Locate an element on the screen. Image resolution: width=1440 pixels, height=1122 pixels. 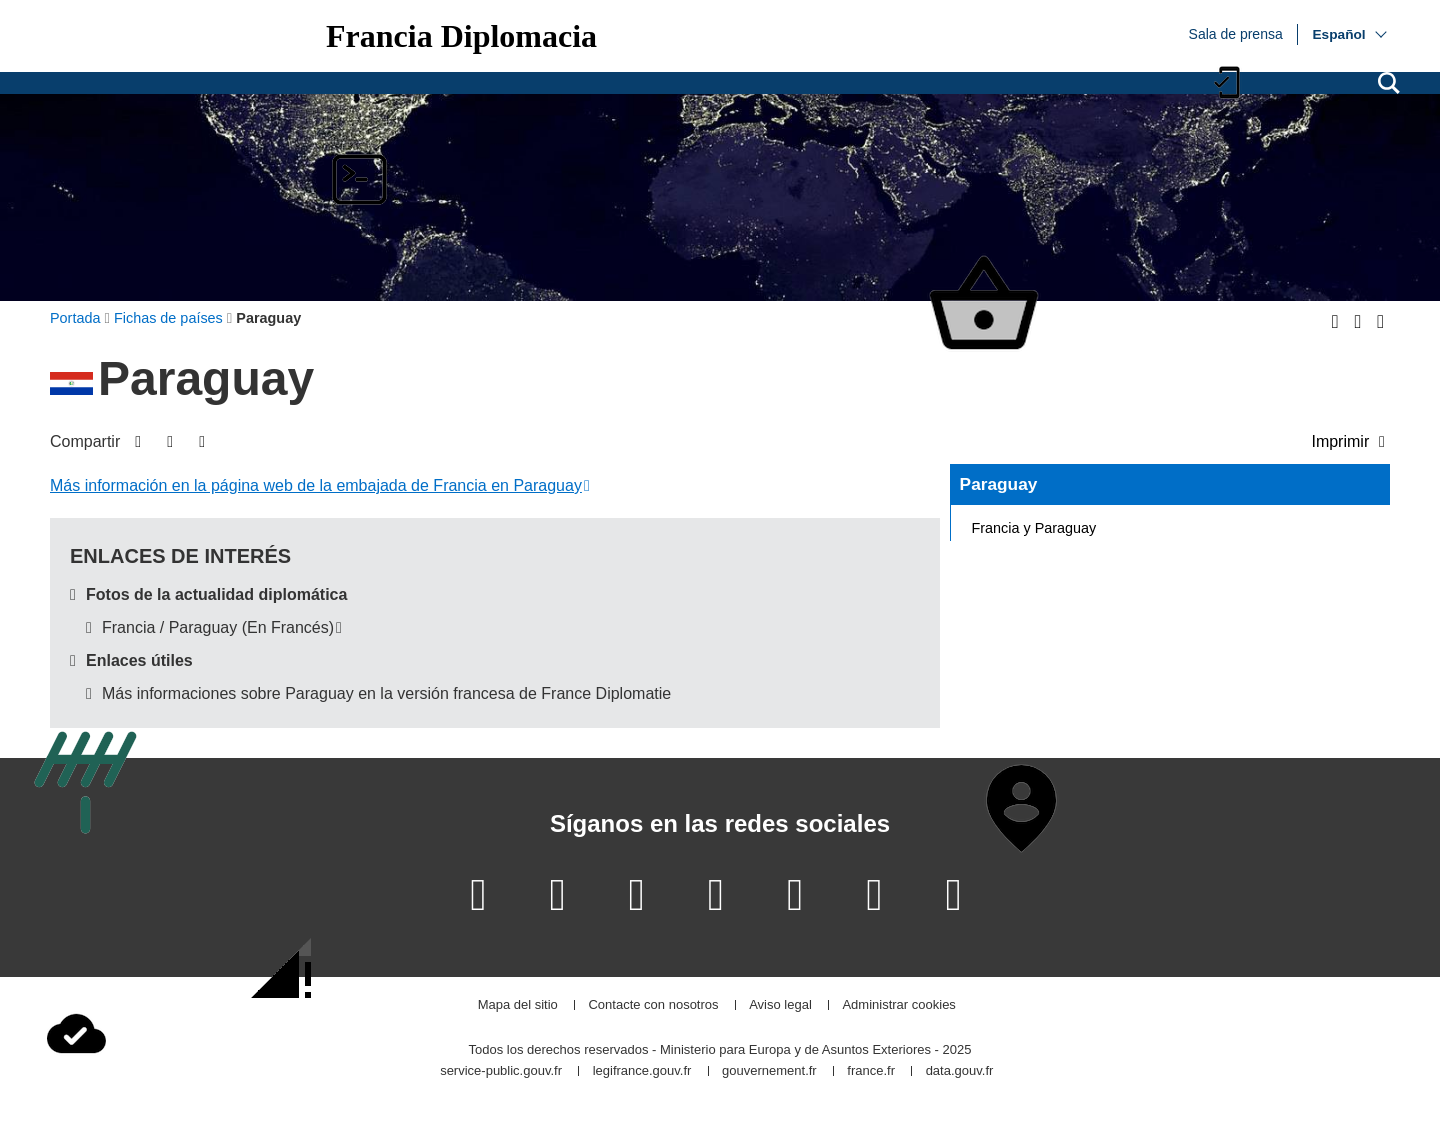
view your shopping basket is located at coordinates (984, 305).